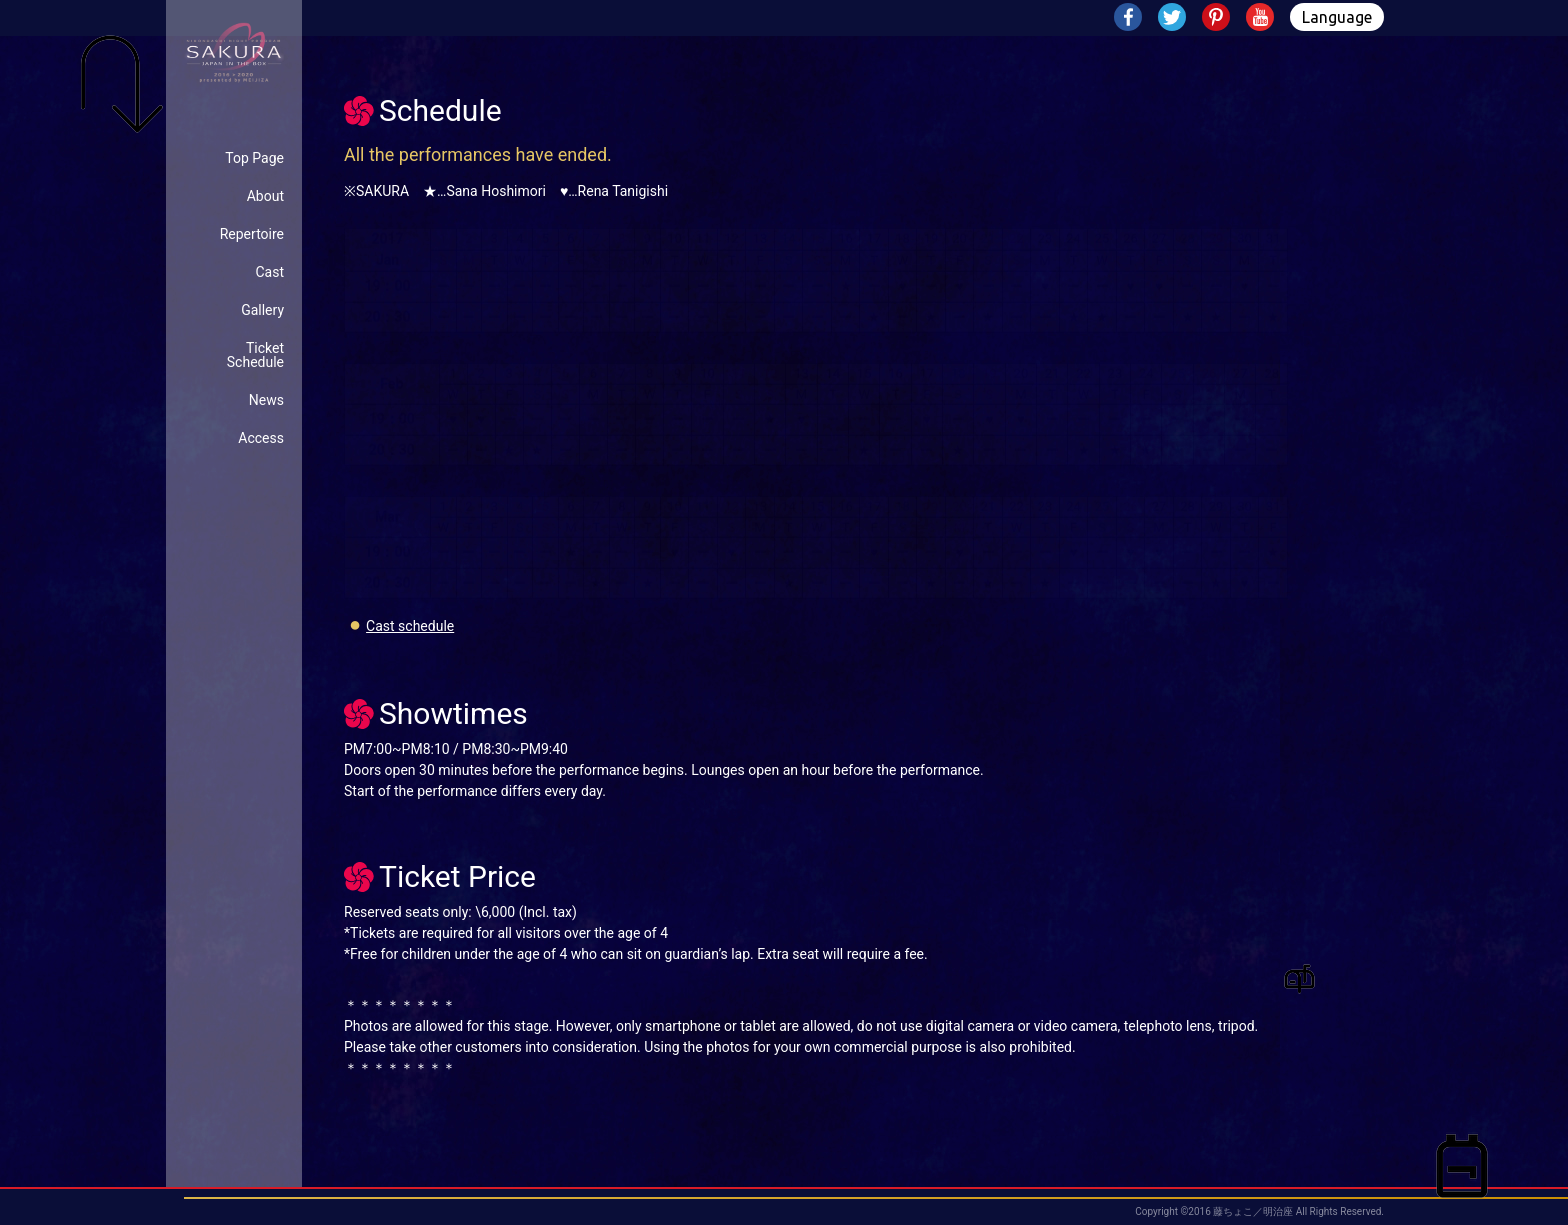 The image size is (1568, 1225). Describe the element at coordinates (1299, 979) in the screenshot. I see `access your mailbox or inbox` at that location.